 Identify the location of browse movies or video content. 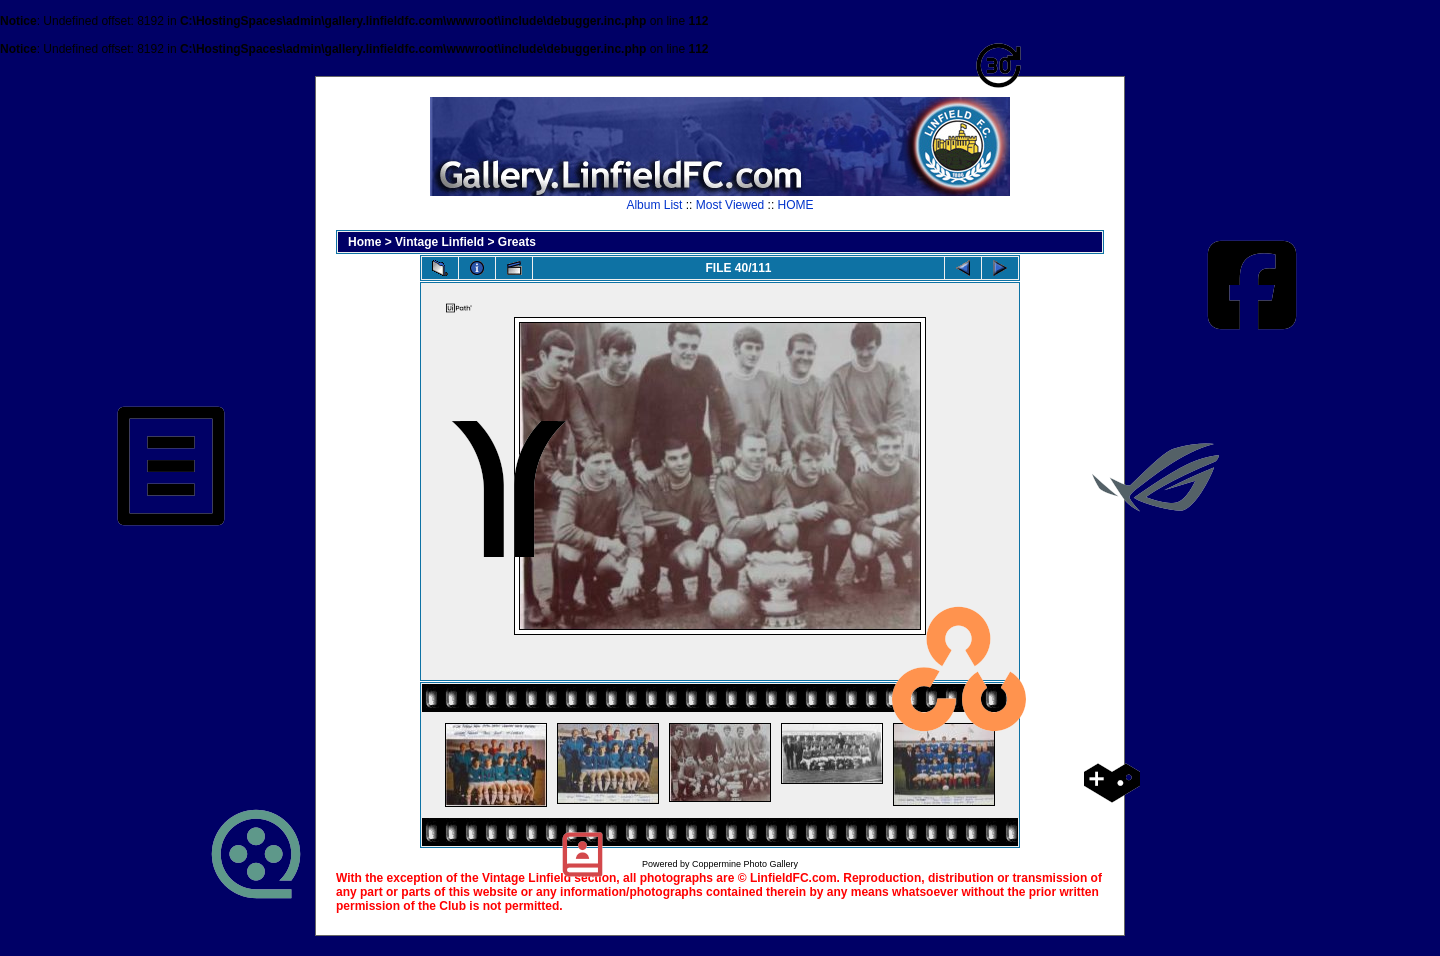
(256, 854).